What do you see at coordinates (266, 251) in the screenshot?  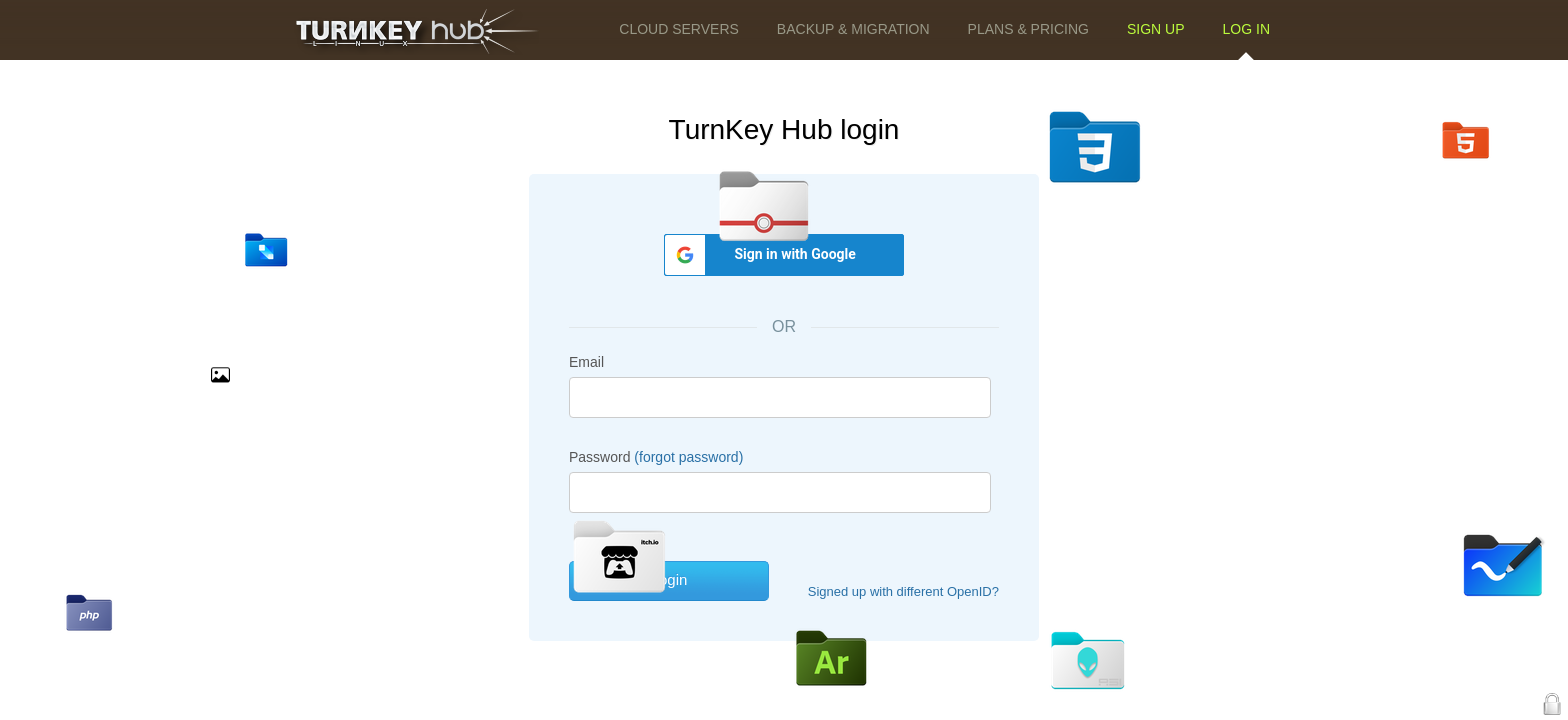 I see `open wondershare mirrorgo files folder` at bounding box center [266, 251].